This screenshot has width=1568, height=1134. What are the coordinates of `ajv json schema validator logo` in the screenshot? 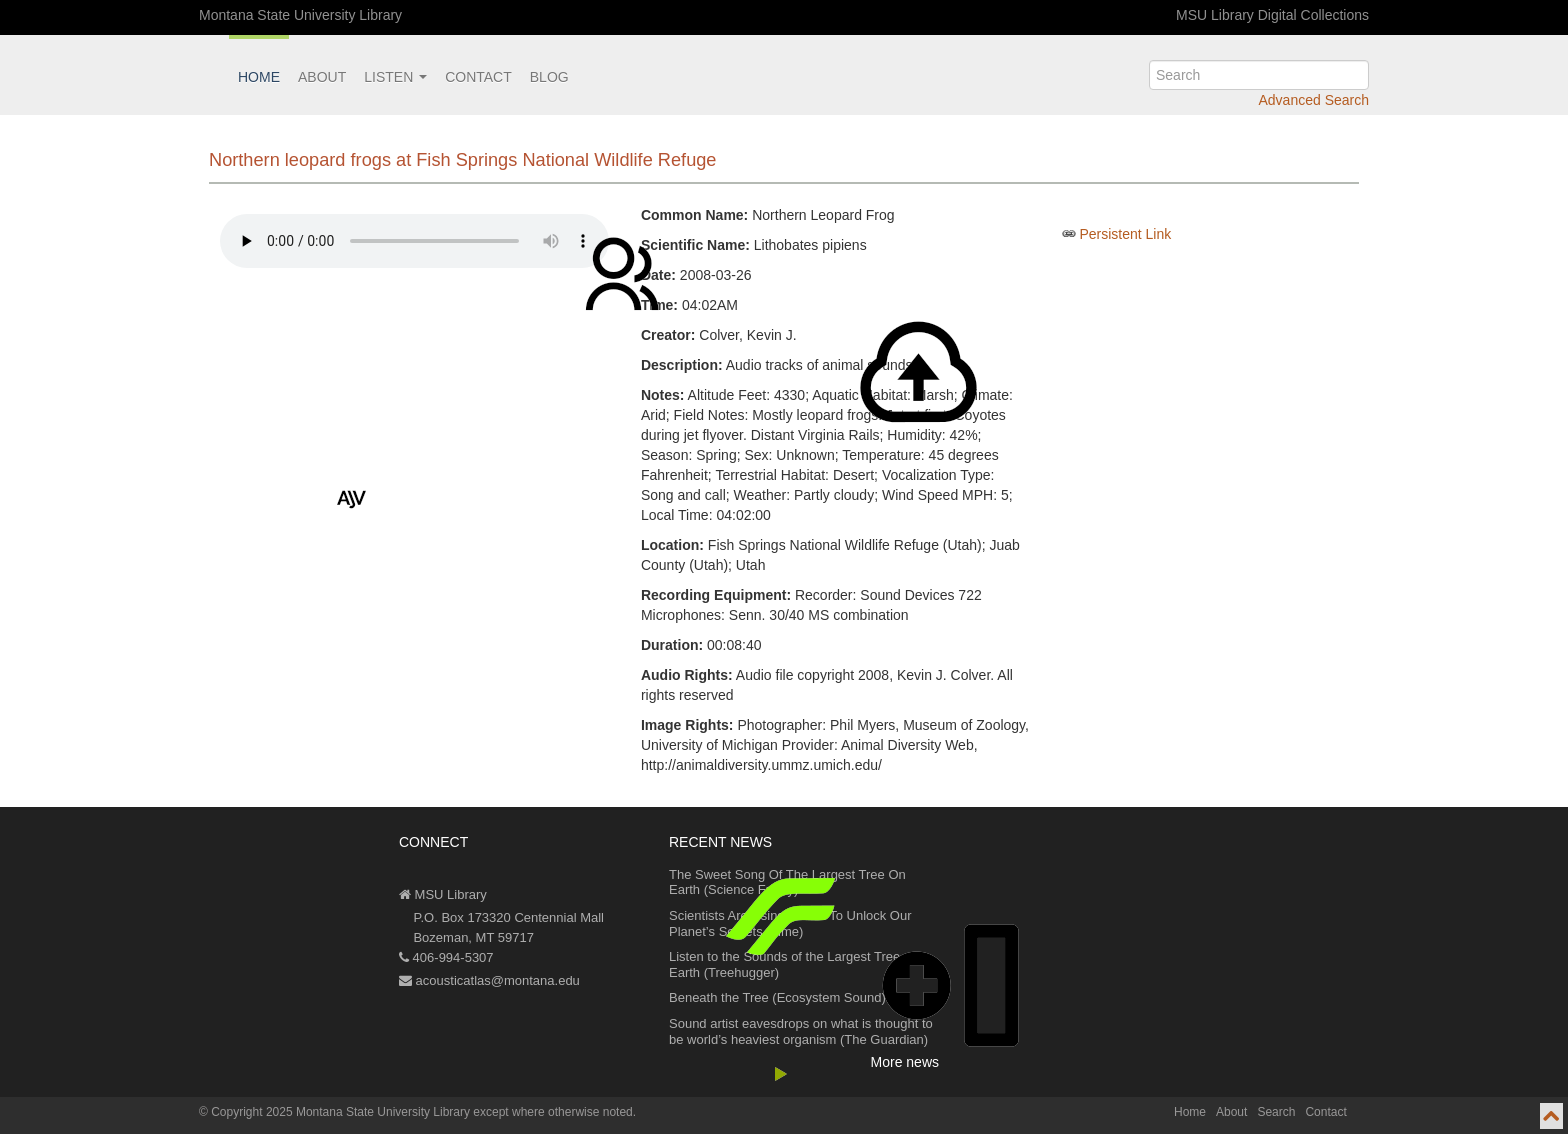 It's located at (351, 499).